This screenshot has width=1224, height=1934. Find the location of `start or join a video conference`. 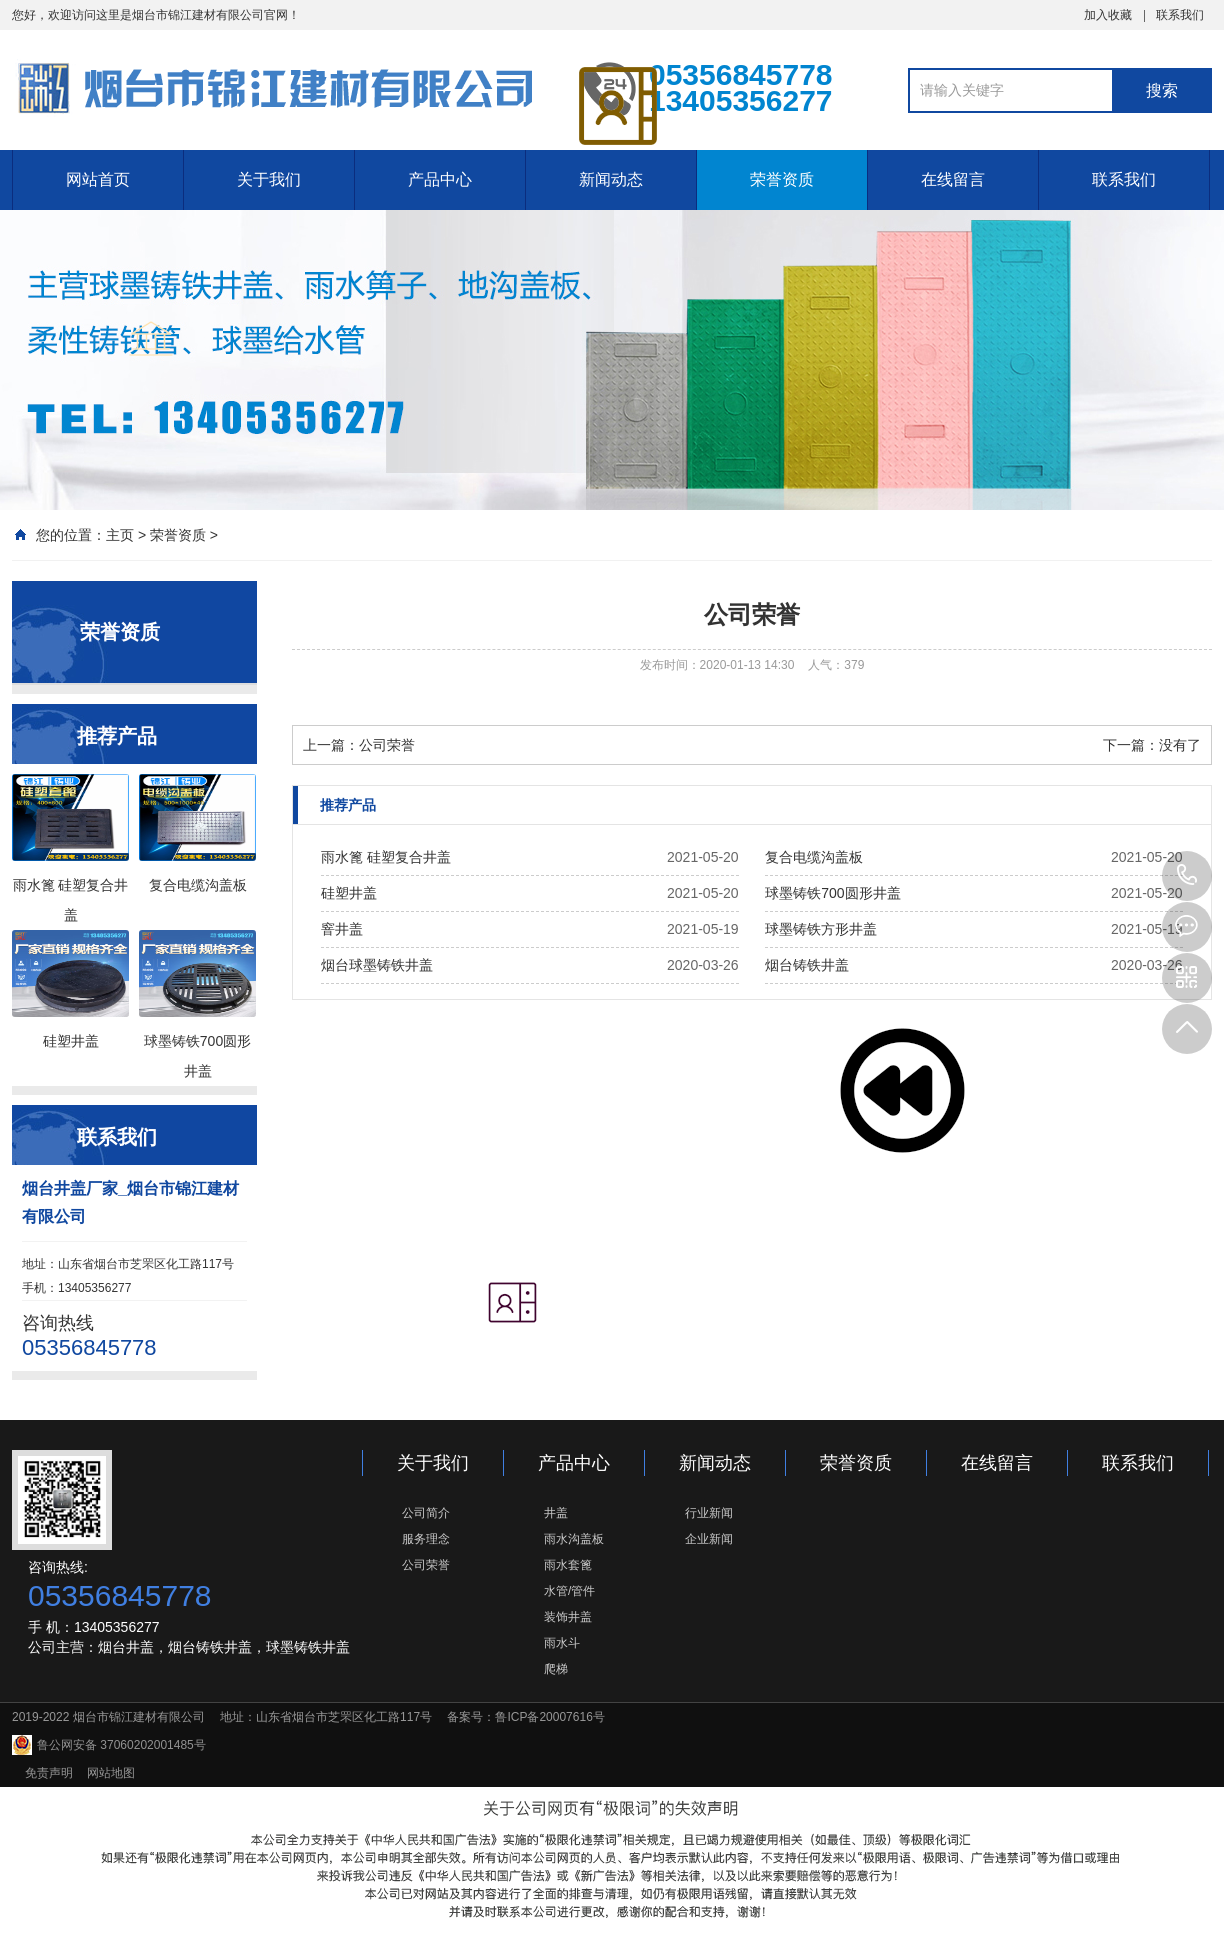

start or join a video conference is located at coordinates (512, 1302).